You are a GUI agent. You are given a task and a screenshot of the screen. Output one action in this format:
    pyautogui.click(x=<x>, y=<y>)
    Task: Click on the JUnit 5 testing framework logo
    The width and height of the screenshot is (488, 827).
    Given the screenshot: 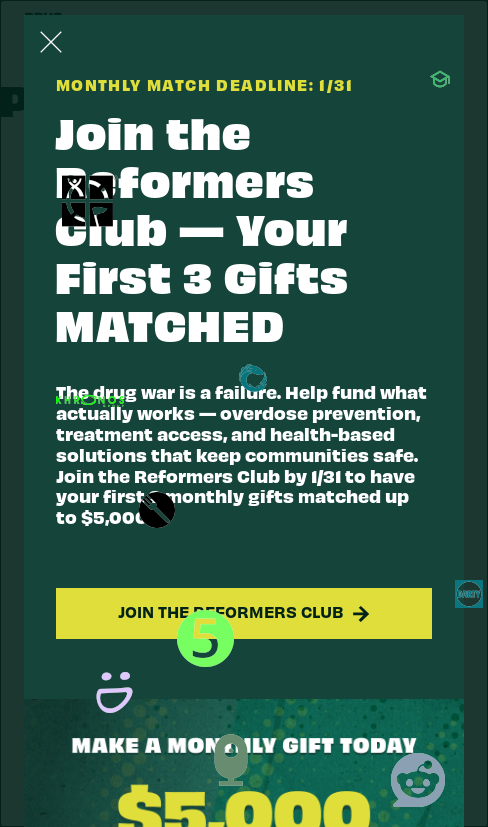 What is the action you would take?
    pyautogui.click(x=205, y=638)
    